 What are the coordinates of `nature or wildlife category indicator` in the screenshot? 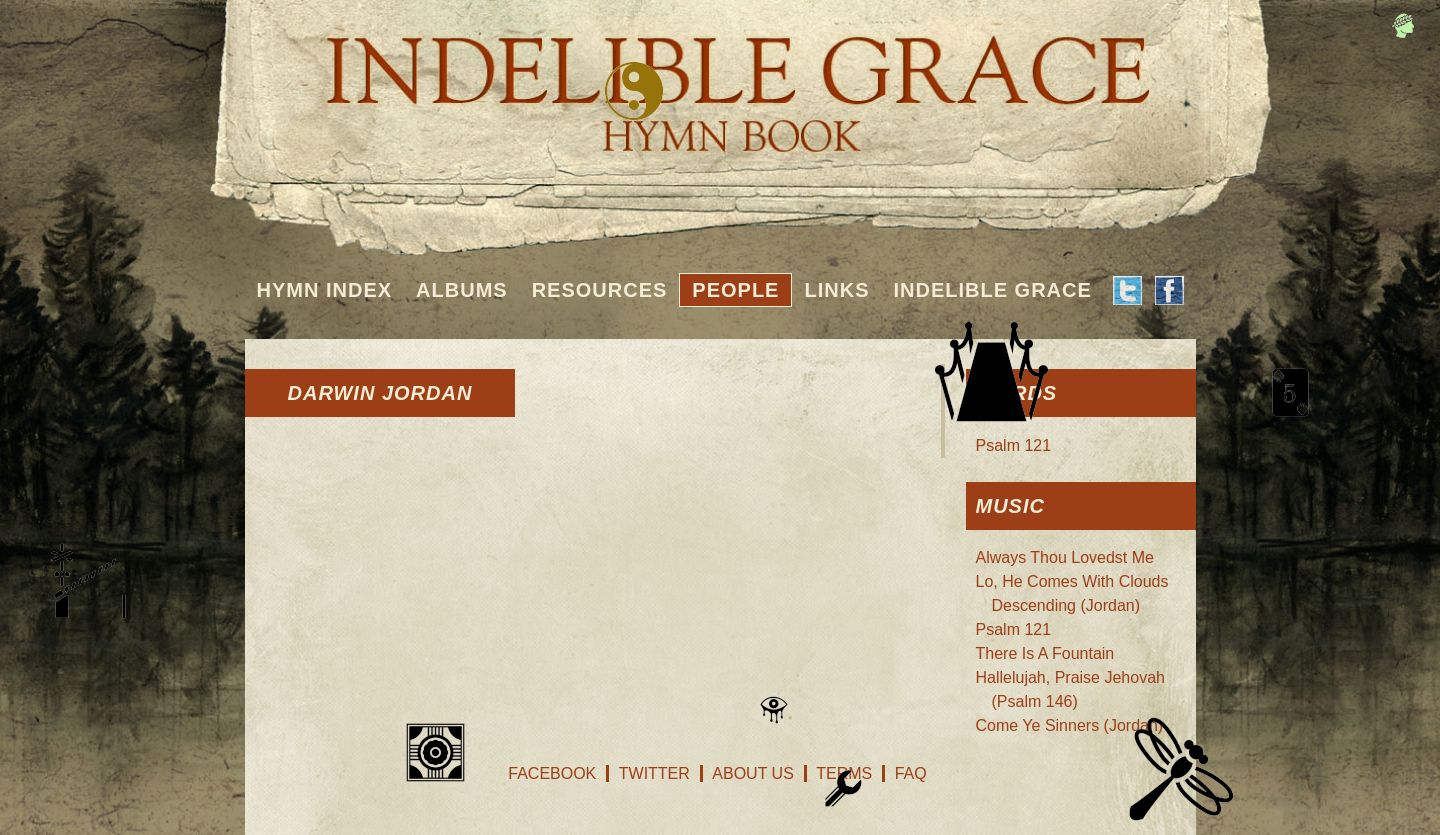 It's located at (1181, 769).